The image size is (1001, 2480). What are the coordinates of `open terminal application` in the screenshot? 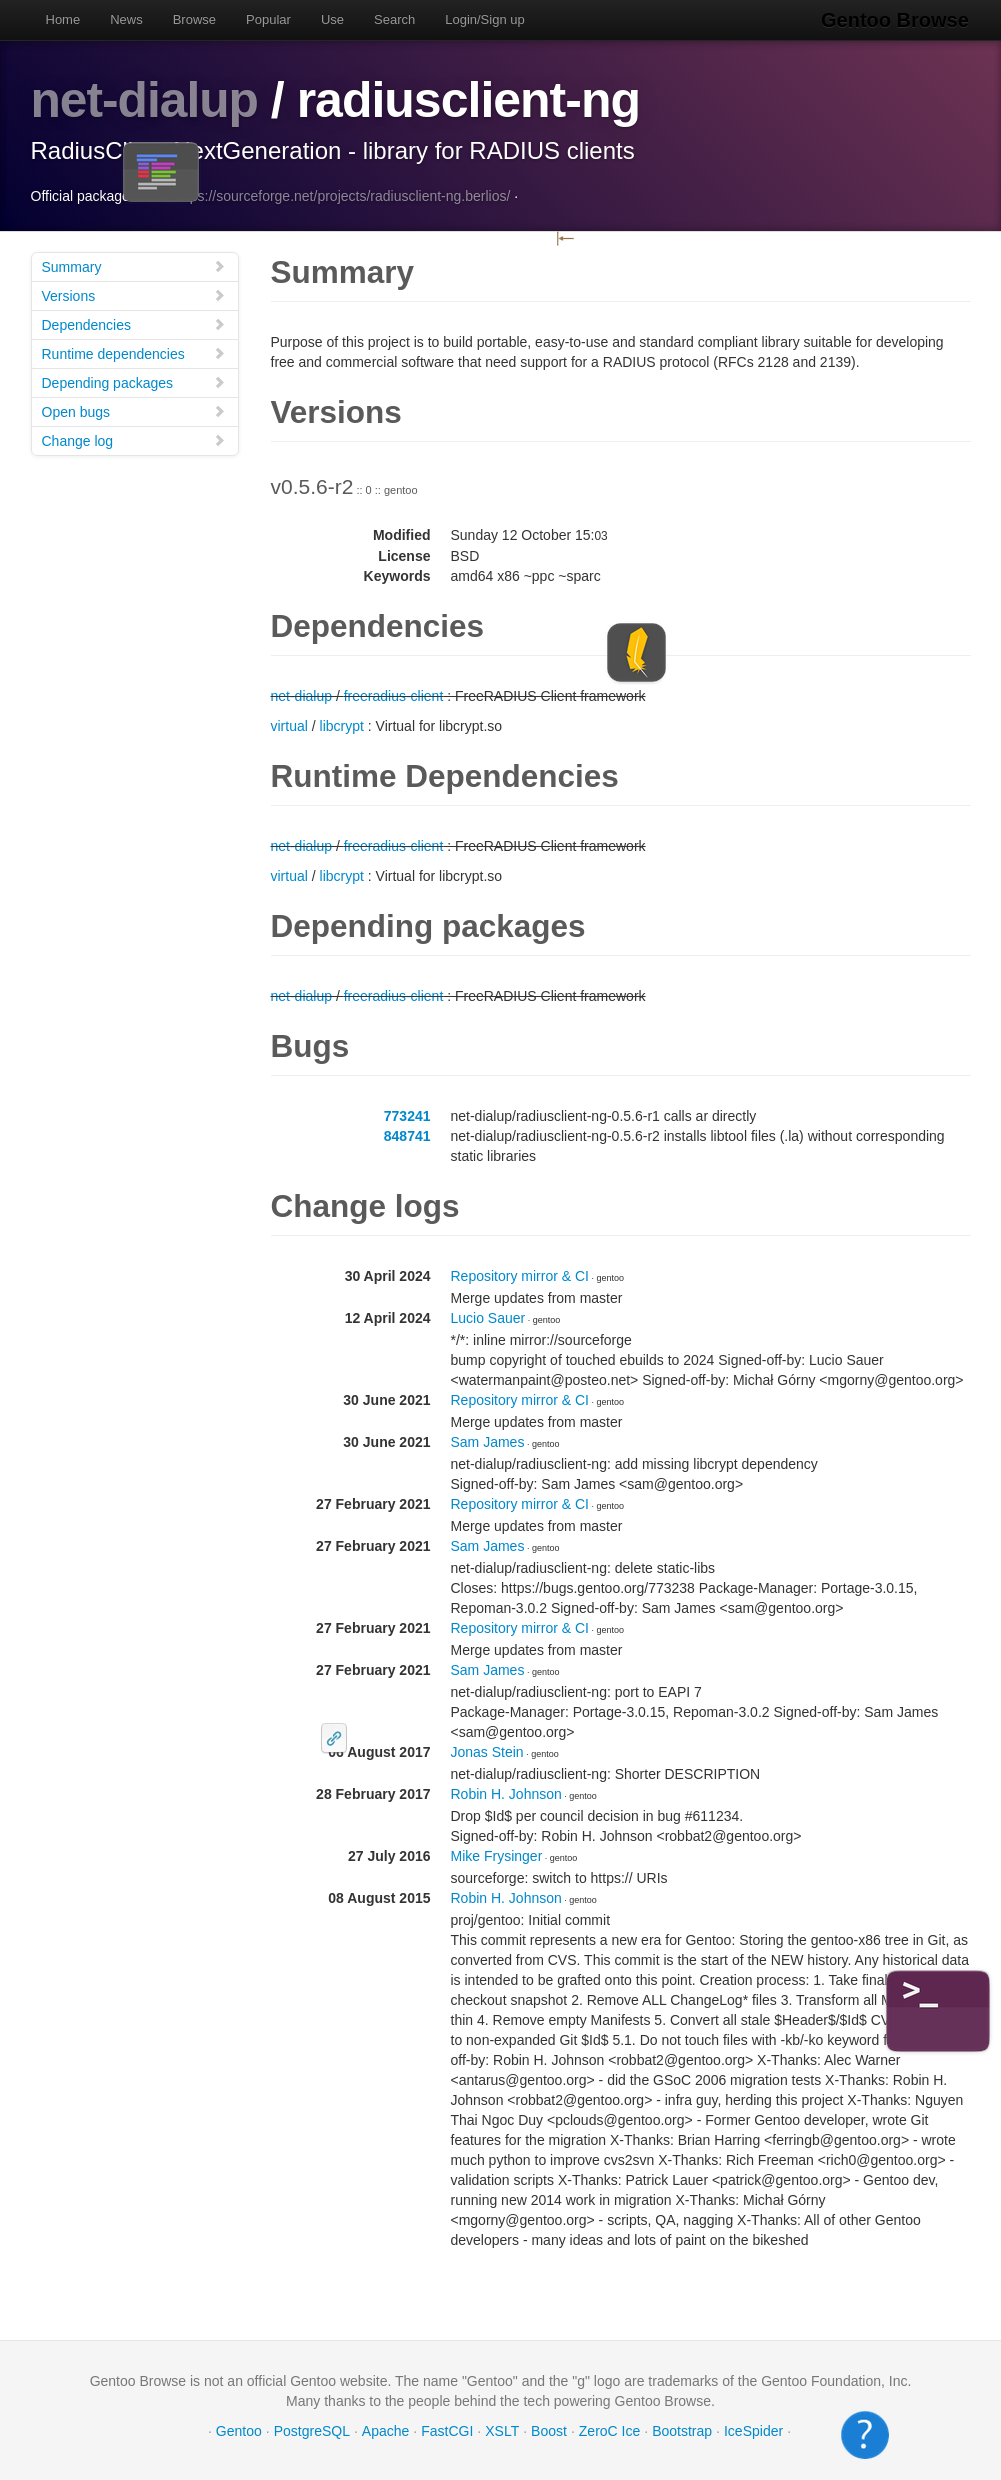 It's located at (938, 2011).